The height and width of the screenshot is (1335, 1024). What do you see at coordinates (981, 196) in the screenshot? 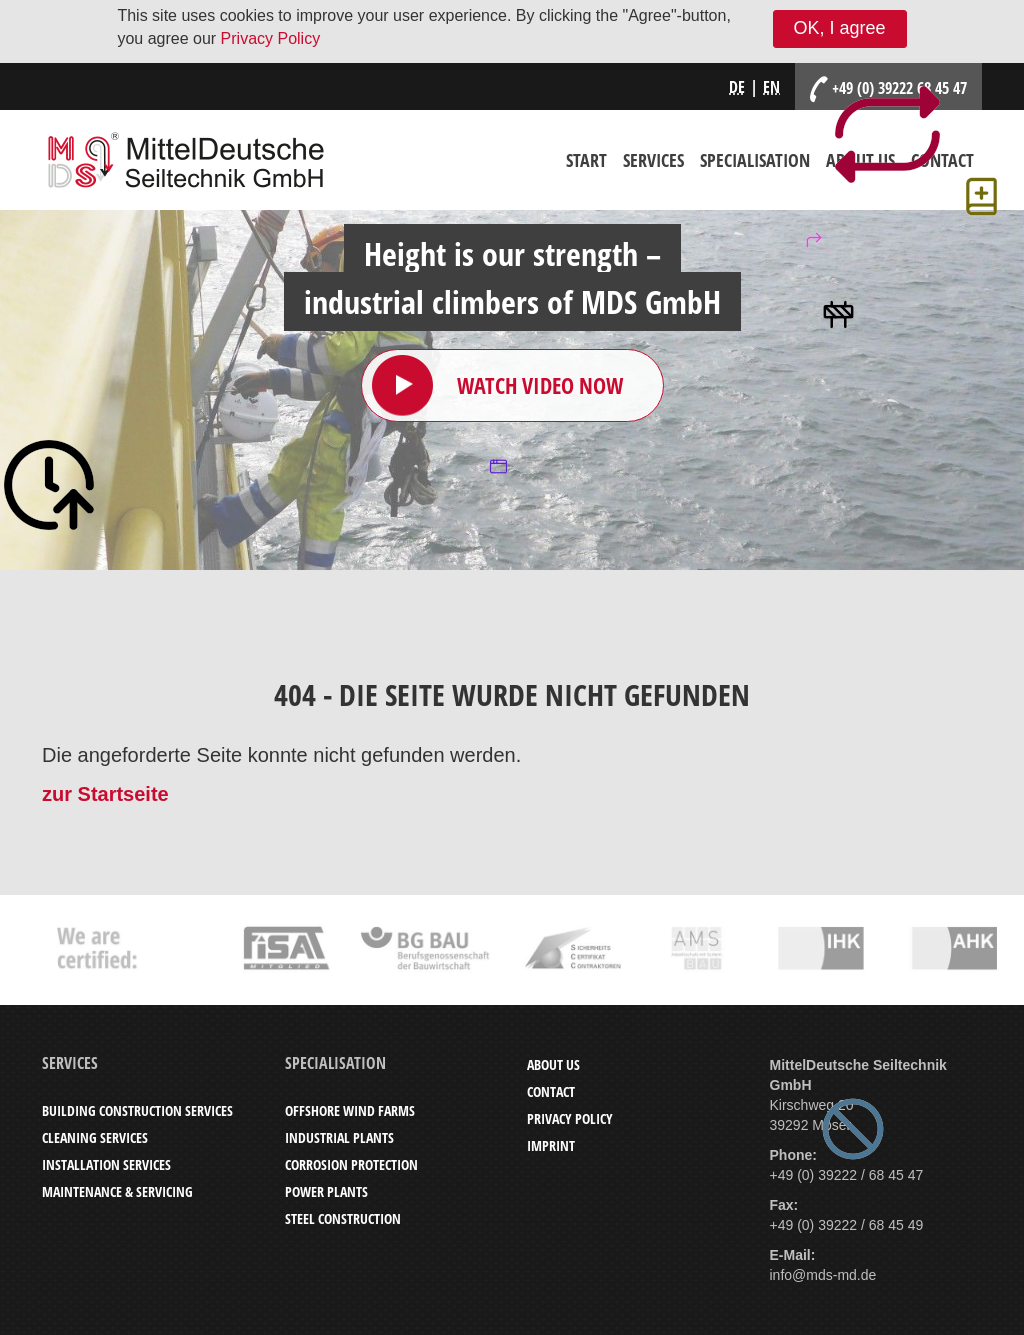
I see `add a new book to your library` at bounding box center [981, 196].